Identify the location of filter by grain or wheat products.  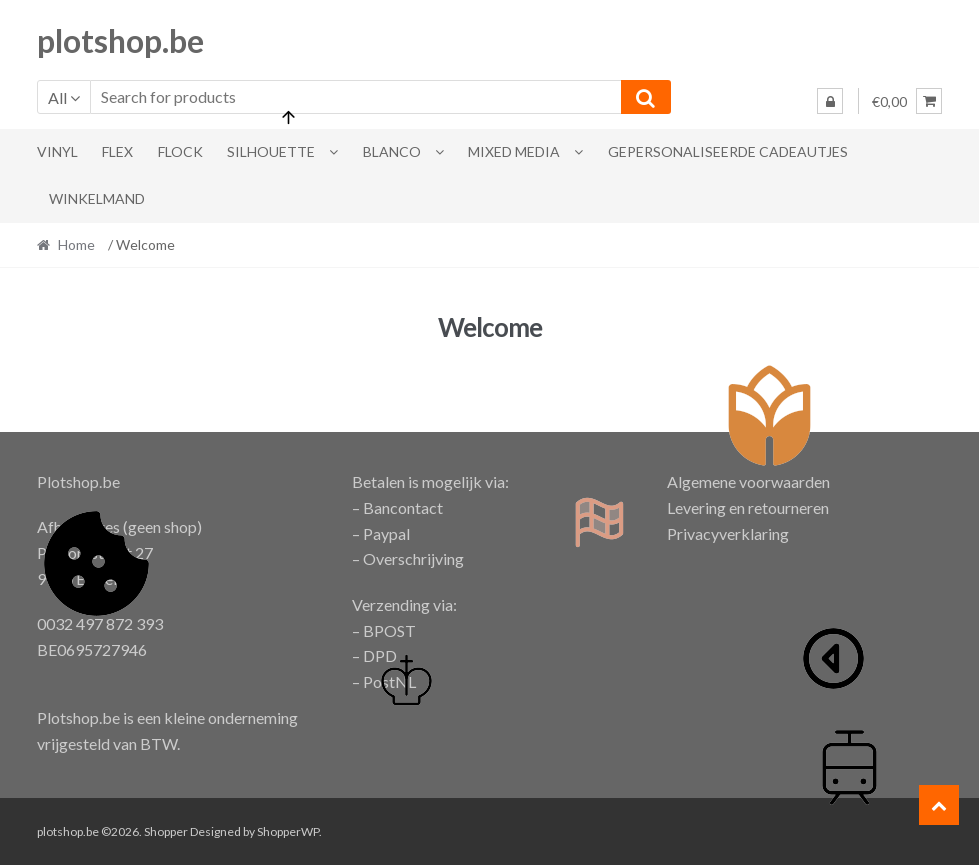
(769, 417).